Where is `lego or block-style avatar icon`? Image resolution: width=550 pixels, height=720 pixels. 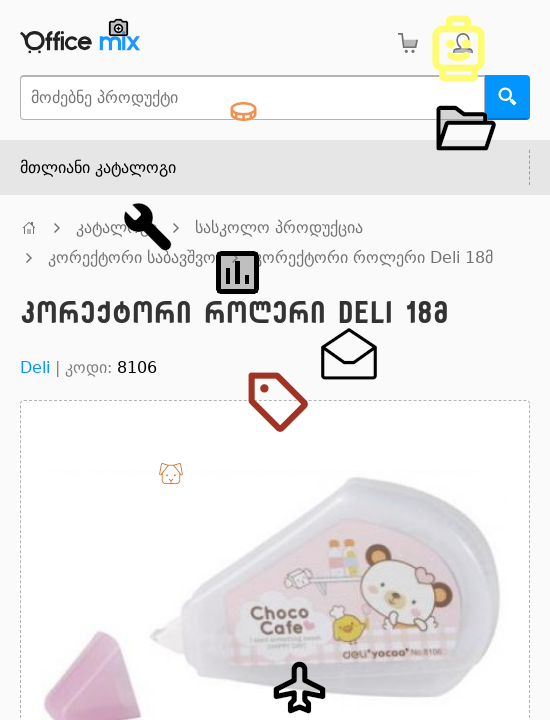
lego or block-style avatar icon is located at coordinates (458, 48).